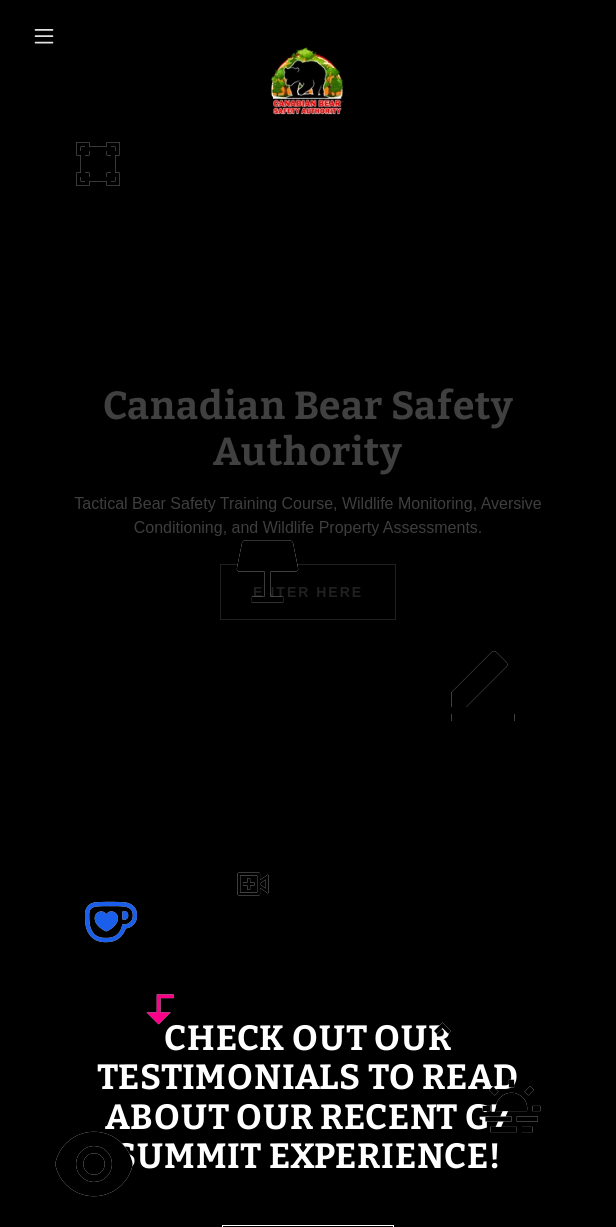 The width and height of the screenshot is (616, 1227). I want to click on edit content or settings, so click(483, 686).